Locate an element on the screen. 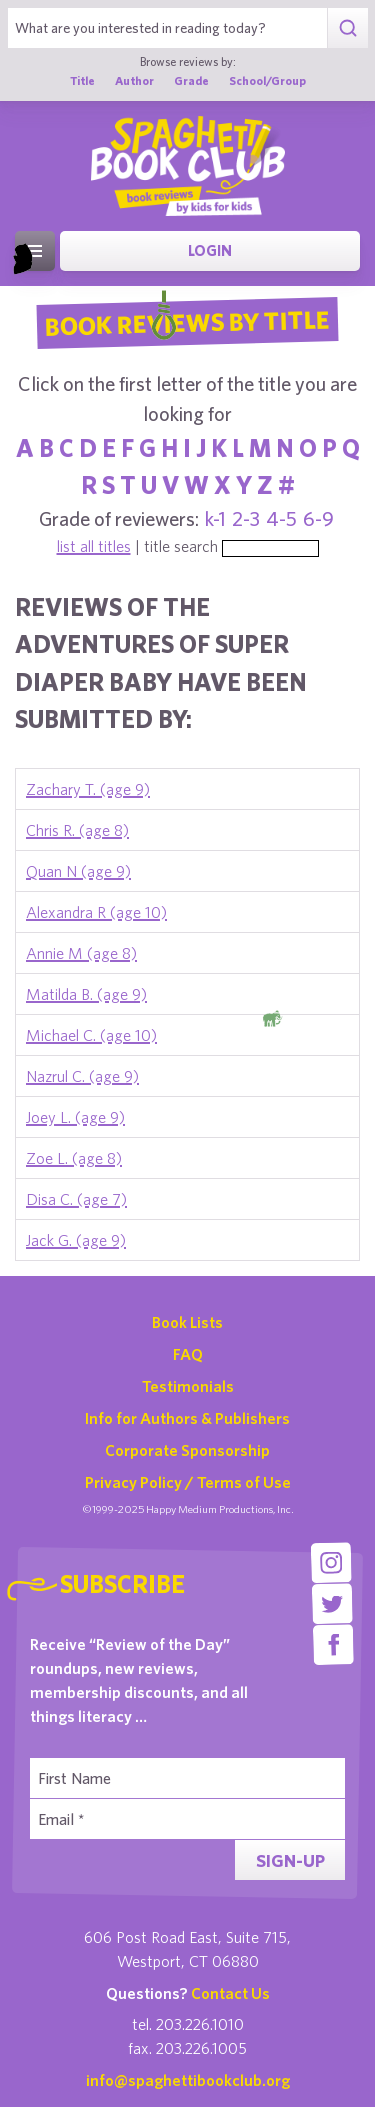 This screenshot has width=375, height=2107. indicates a knot or rope-tying feature is located at coordinates (164, 315).